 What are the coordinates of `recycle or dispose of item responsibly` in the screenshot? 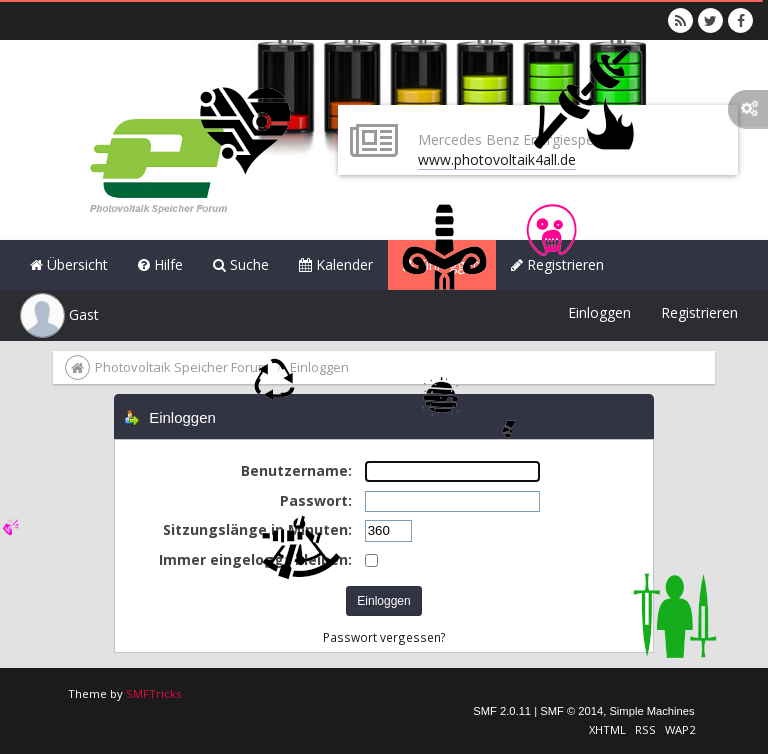 It's located at (274, 379).